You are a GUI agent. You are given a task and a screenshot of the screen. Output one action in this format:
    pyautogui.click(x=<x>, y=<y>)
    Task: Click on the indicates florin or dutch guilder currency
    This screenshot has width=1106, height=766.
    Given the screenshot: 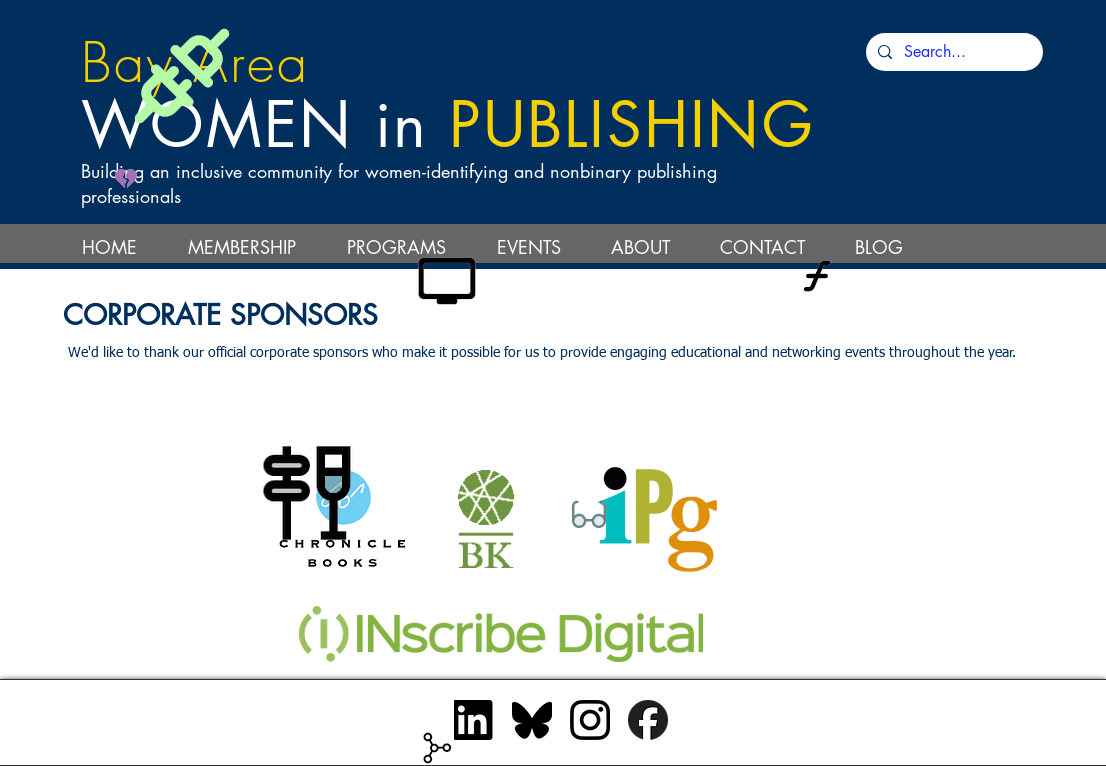 What is the action you would take?
    pyautogui.click(x=817, y=276)
    